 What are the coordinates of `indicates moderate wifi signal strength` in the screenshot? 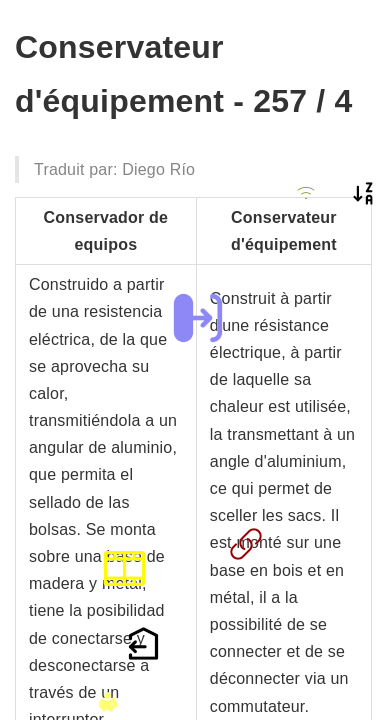 It's located at (306, 190).